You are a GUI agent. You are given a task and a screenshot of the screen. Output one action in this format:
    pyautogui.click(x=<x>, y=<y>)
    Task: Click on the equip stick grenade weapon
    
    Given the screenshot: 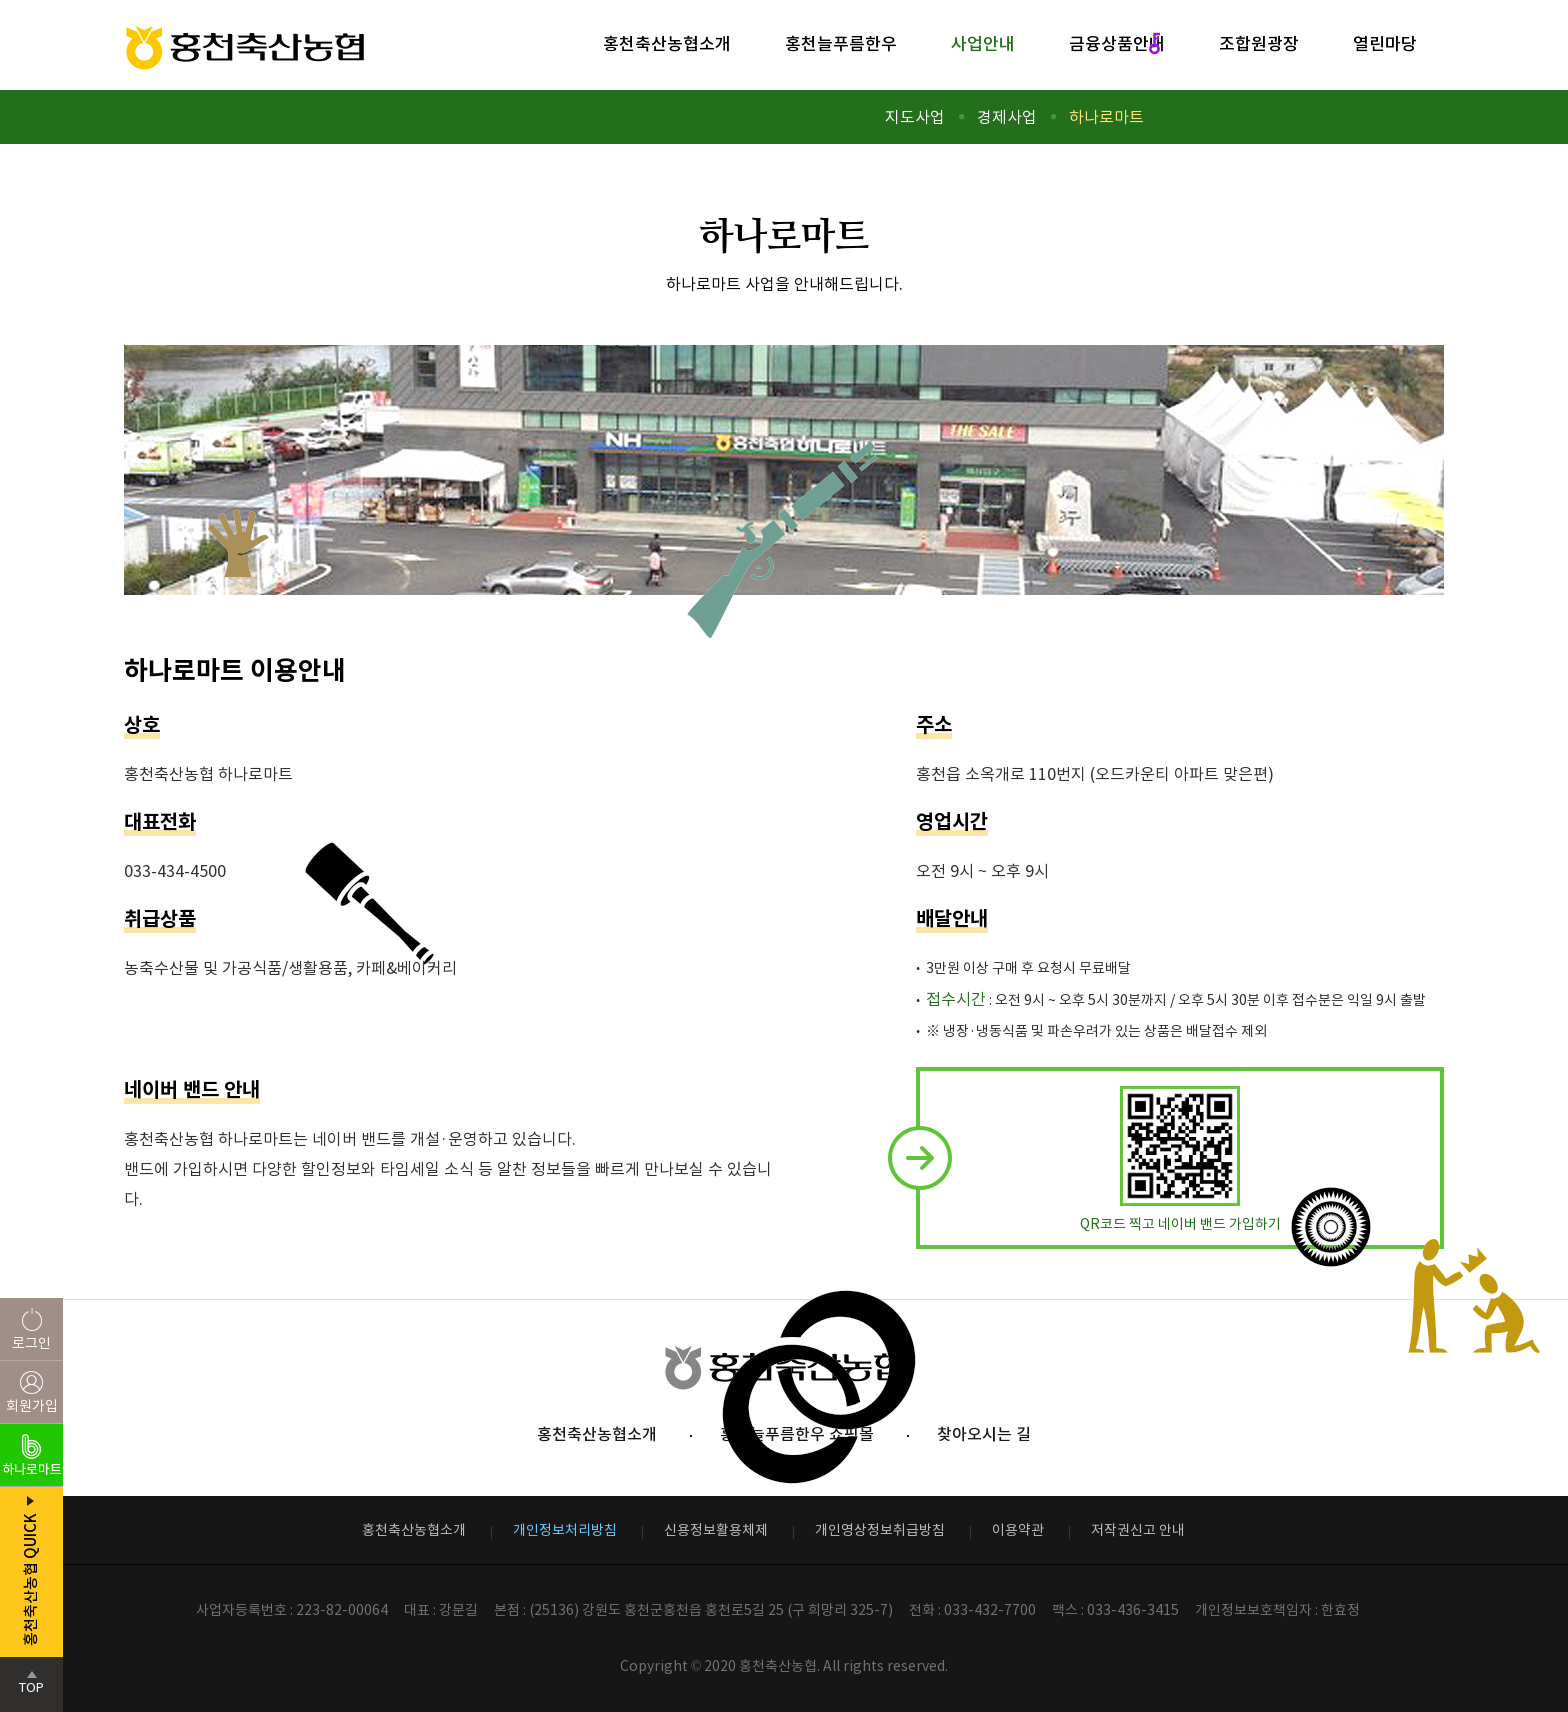 What is the action you would take?
    pyautogui.click(x=369, y=903)
    